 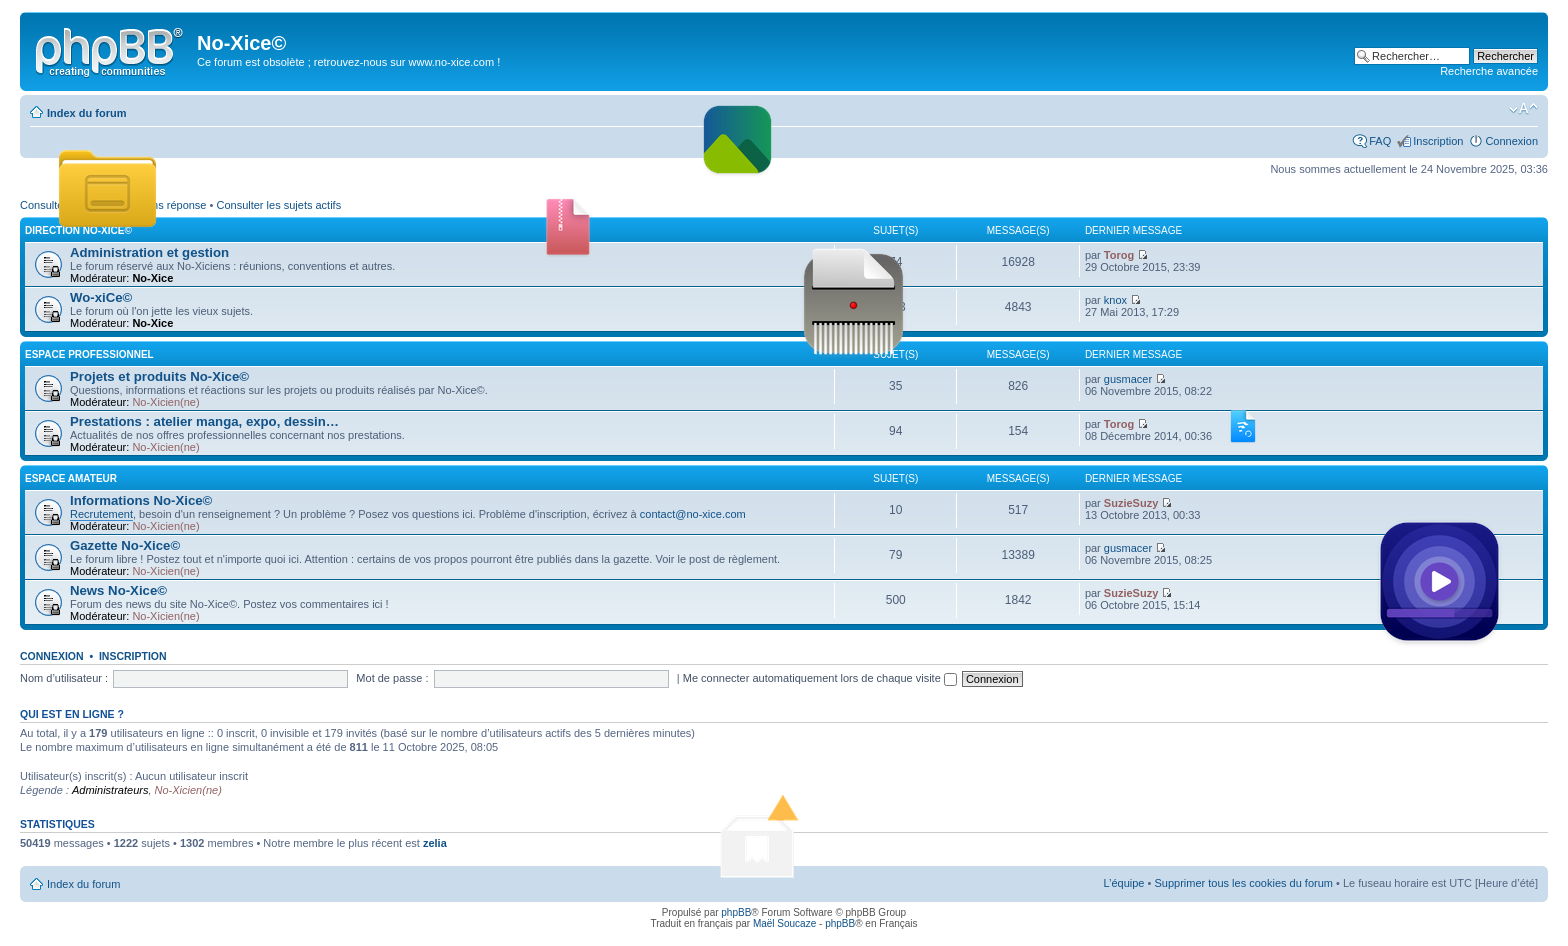 What do you see at coordinates (1439, 581) in the screenshot?
I see `open the clip video editing app` at bounding box center [1439, 581].